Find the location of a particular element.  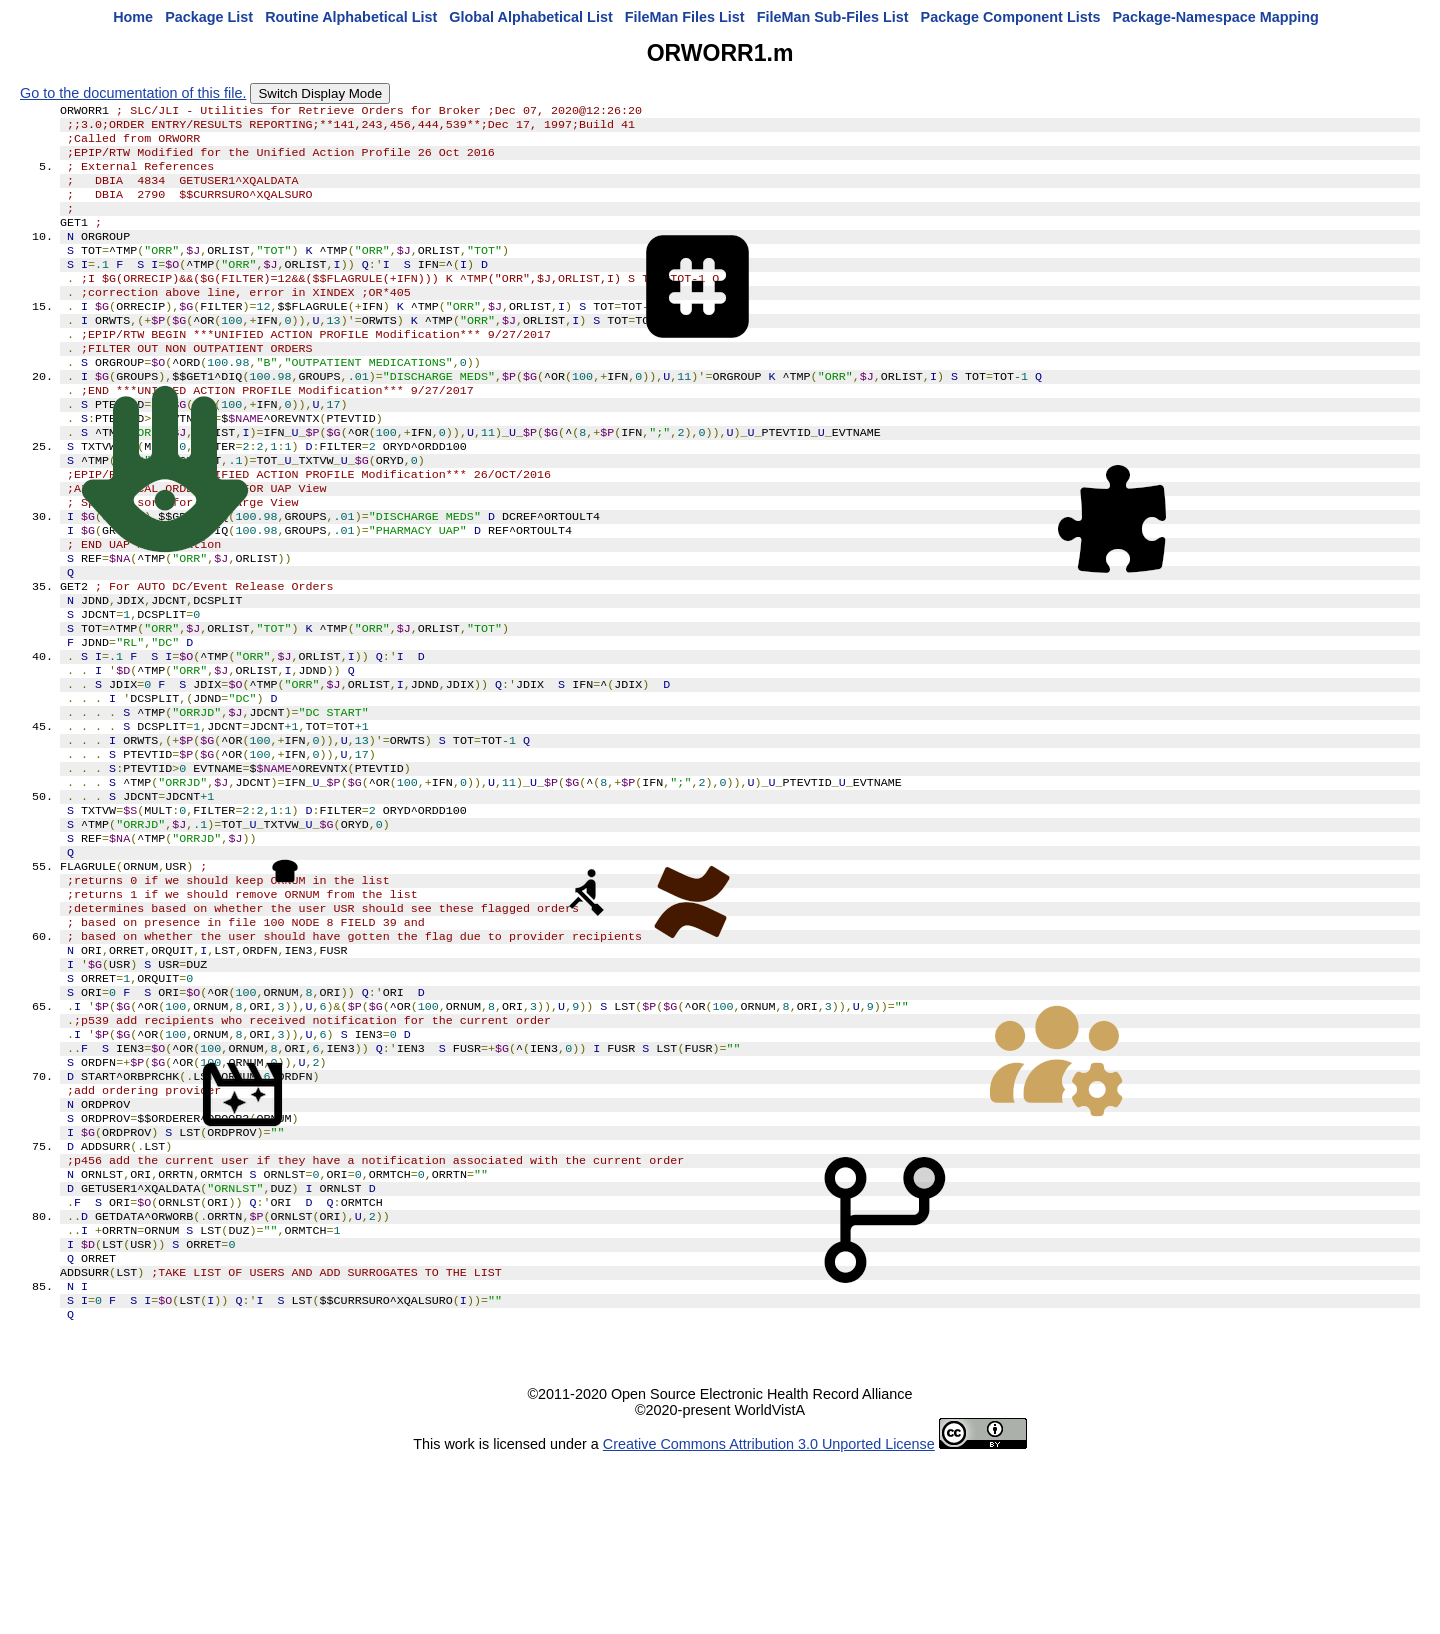

open Confluence workspace is located at coordinates (692, 902).